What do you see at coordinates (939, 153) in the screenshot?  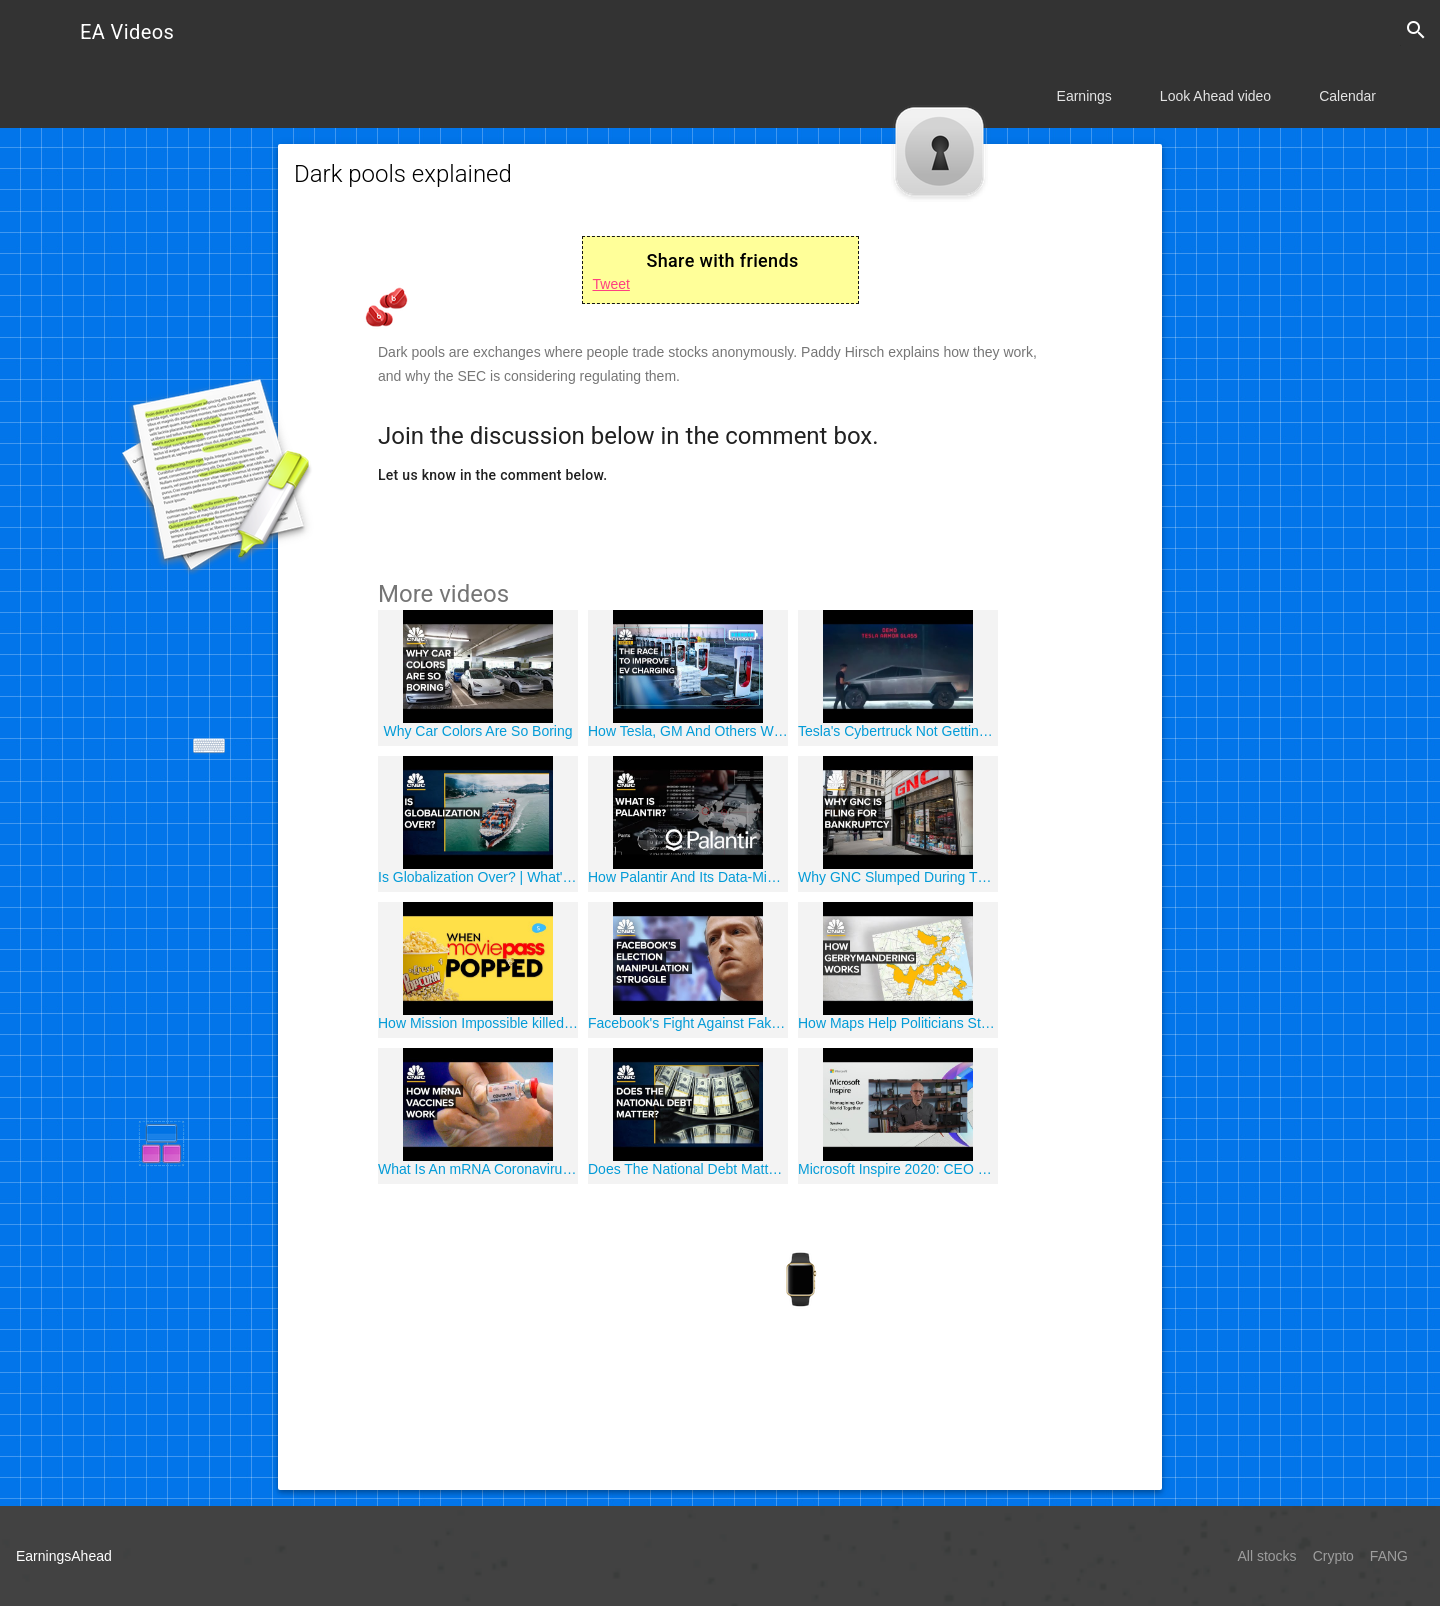 I see `enter password to authenticate` at bounding box center [939, 153].